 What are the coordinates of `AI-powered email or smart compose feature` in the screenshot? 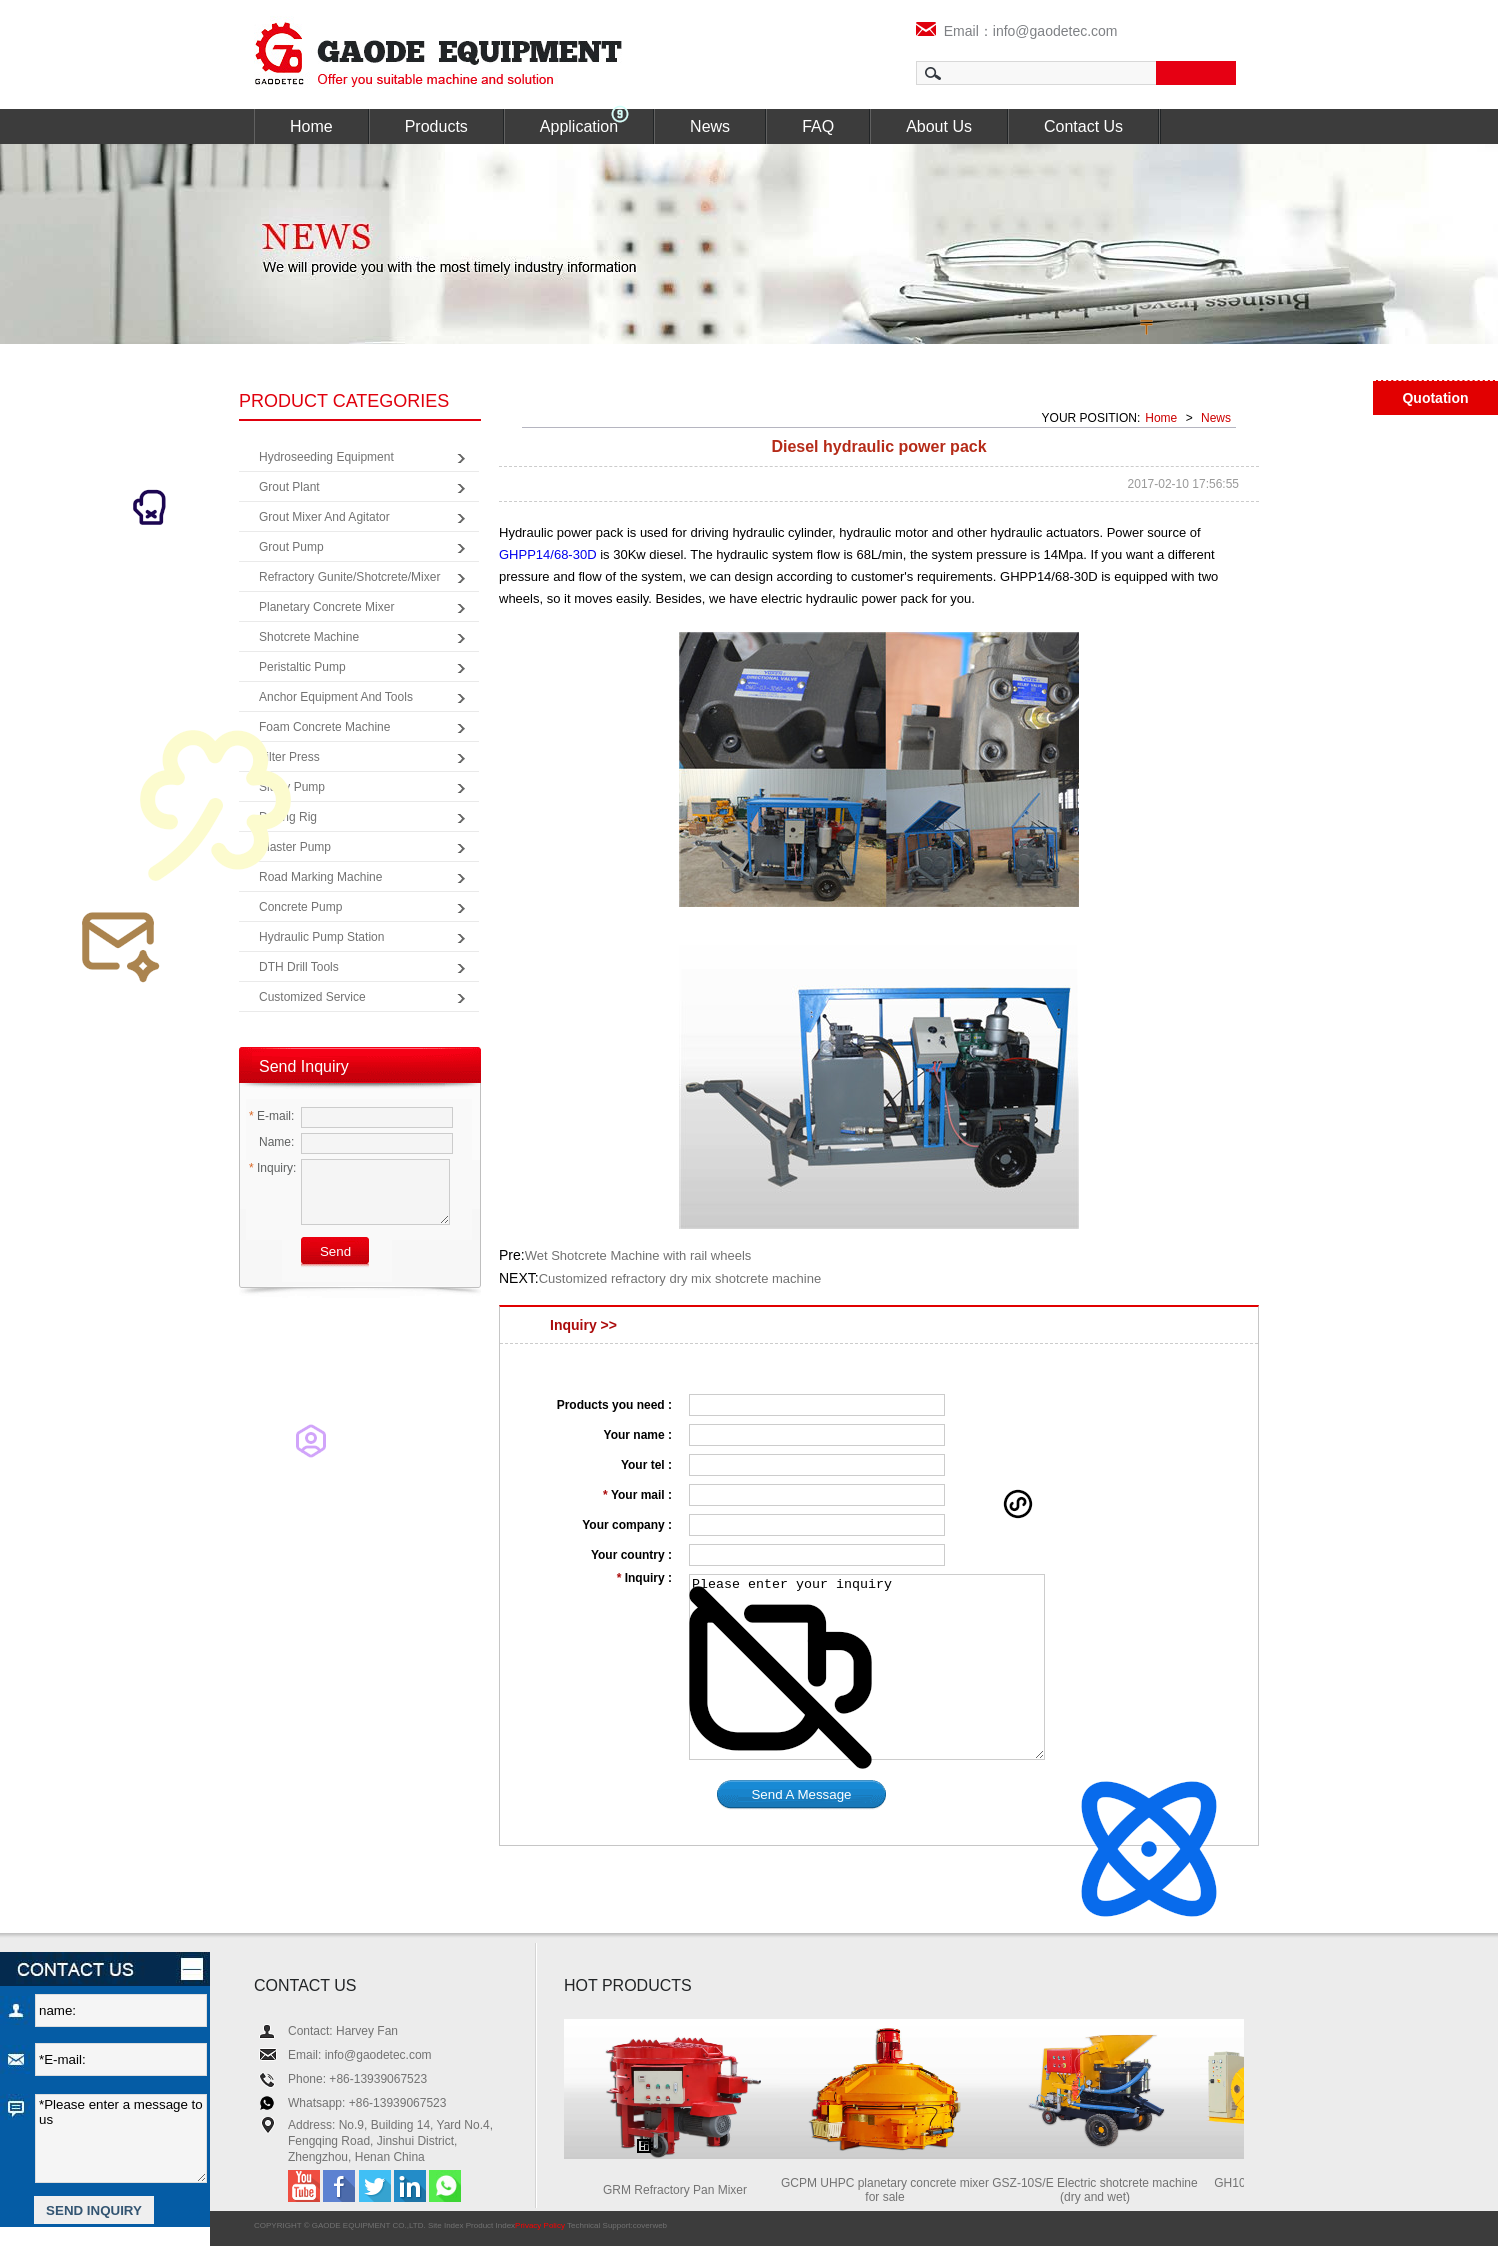 It's located at (118, 941).